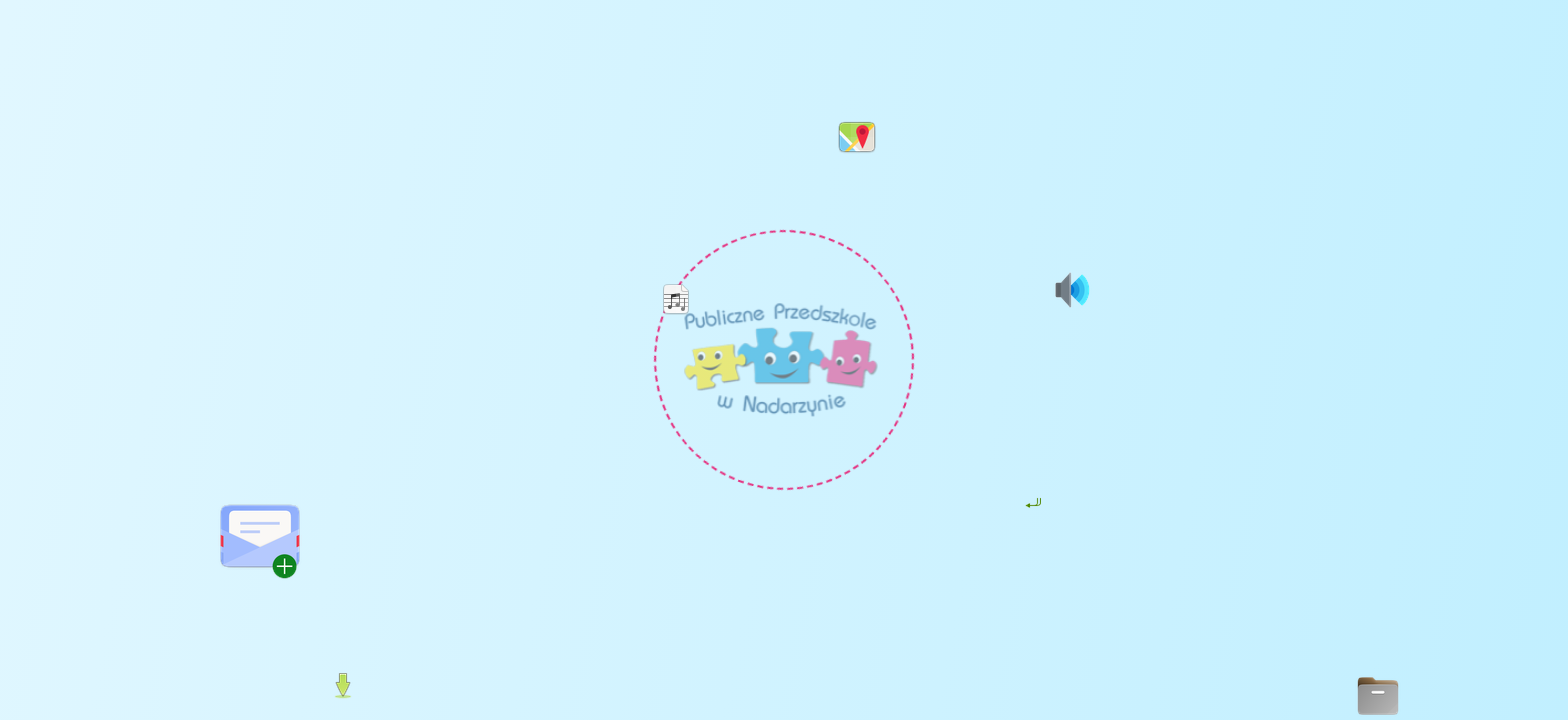  I want to click on compose a new email message, so click(260, 536).